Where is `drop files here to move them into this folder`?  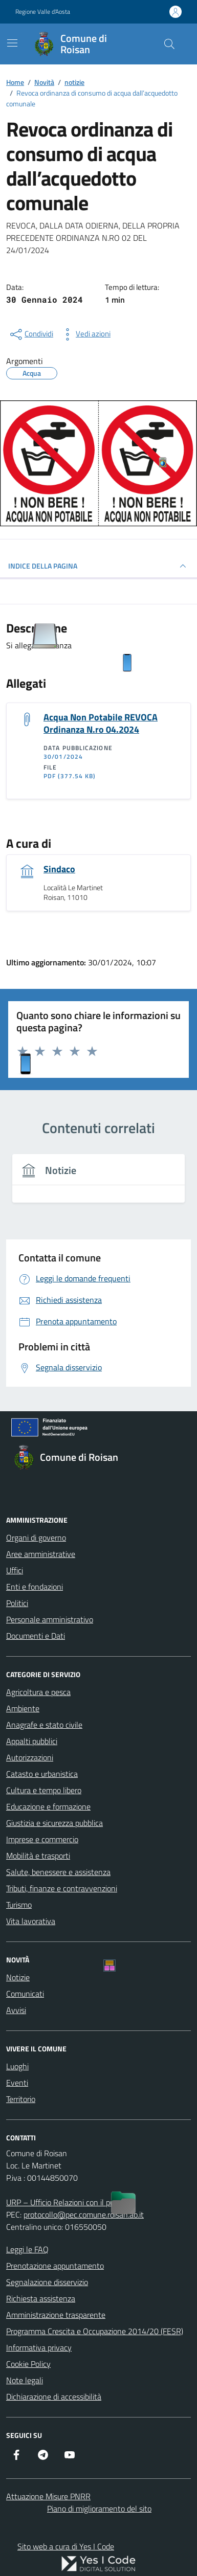 drop files here to move them into this folder is located at coordinates (123, 2203).